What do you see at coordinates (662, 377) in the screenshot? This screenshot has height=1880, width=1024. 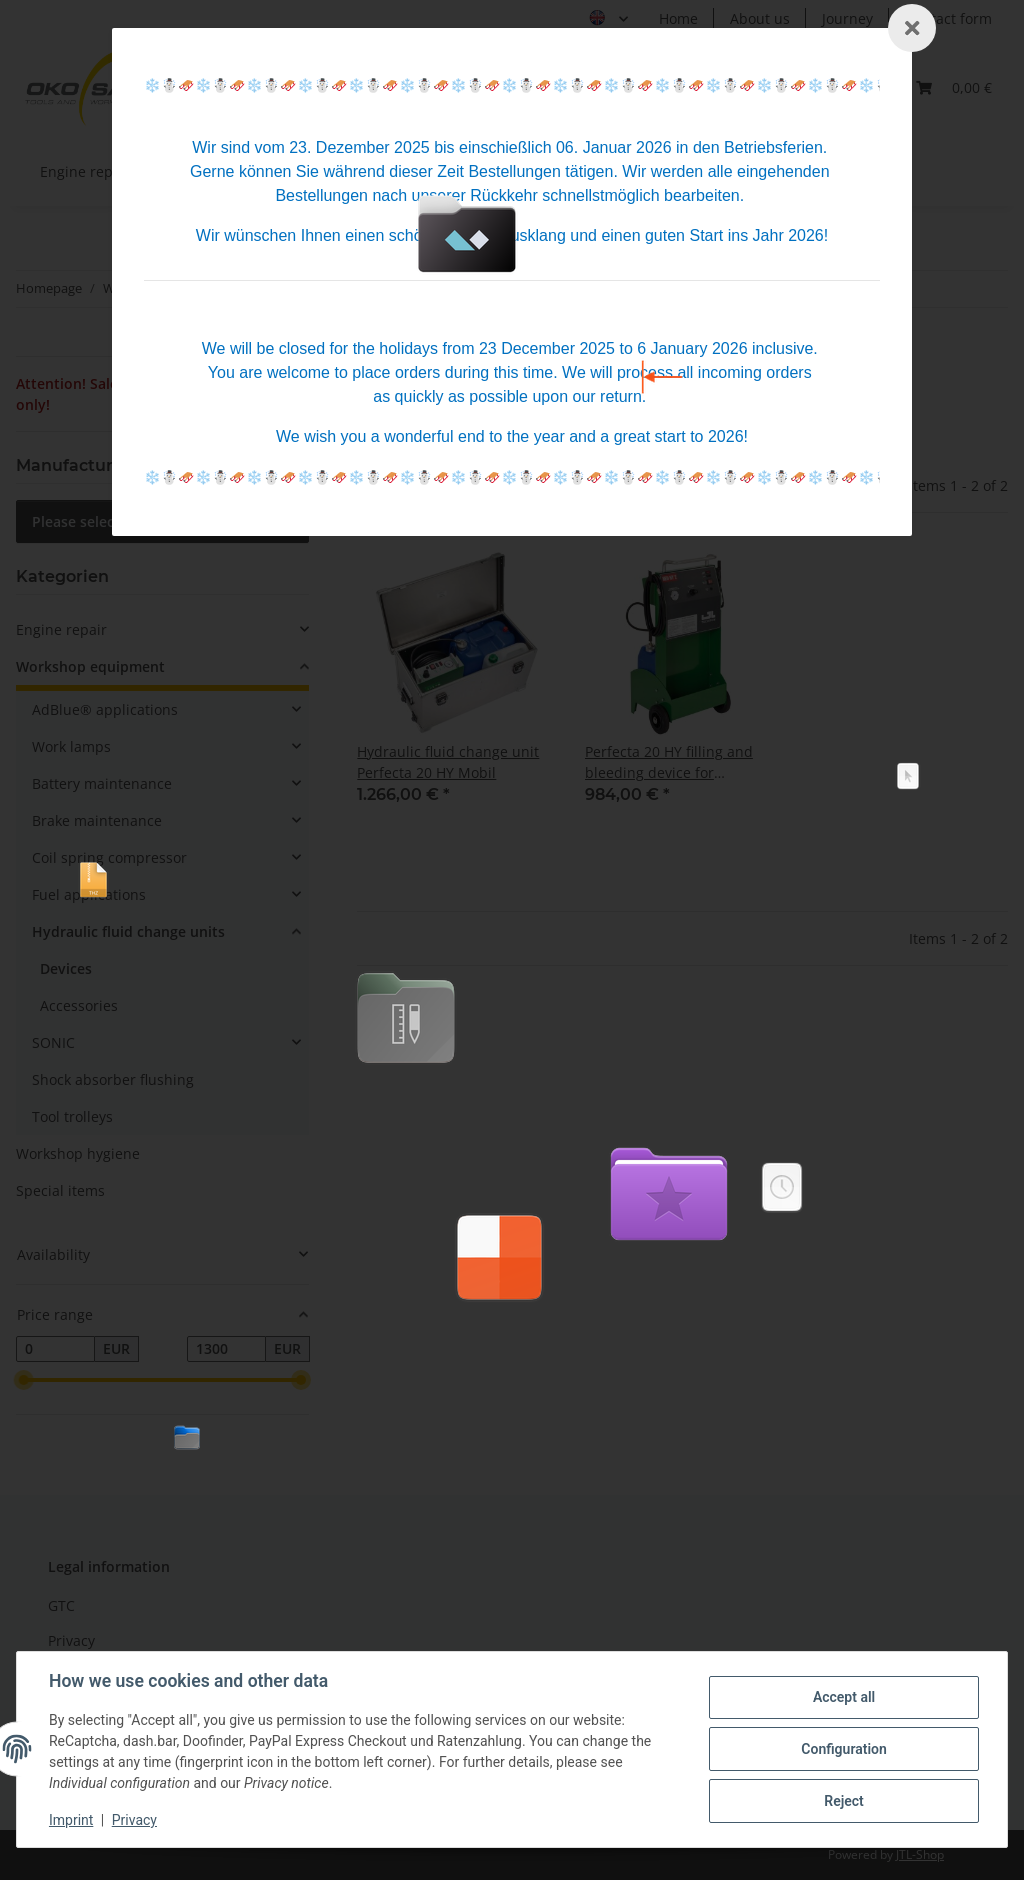 I see `go to the first item in a list or sequence` at bounding box center [662, 377].